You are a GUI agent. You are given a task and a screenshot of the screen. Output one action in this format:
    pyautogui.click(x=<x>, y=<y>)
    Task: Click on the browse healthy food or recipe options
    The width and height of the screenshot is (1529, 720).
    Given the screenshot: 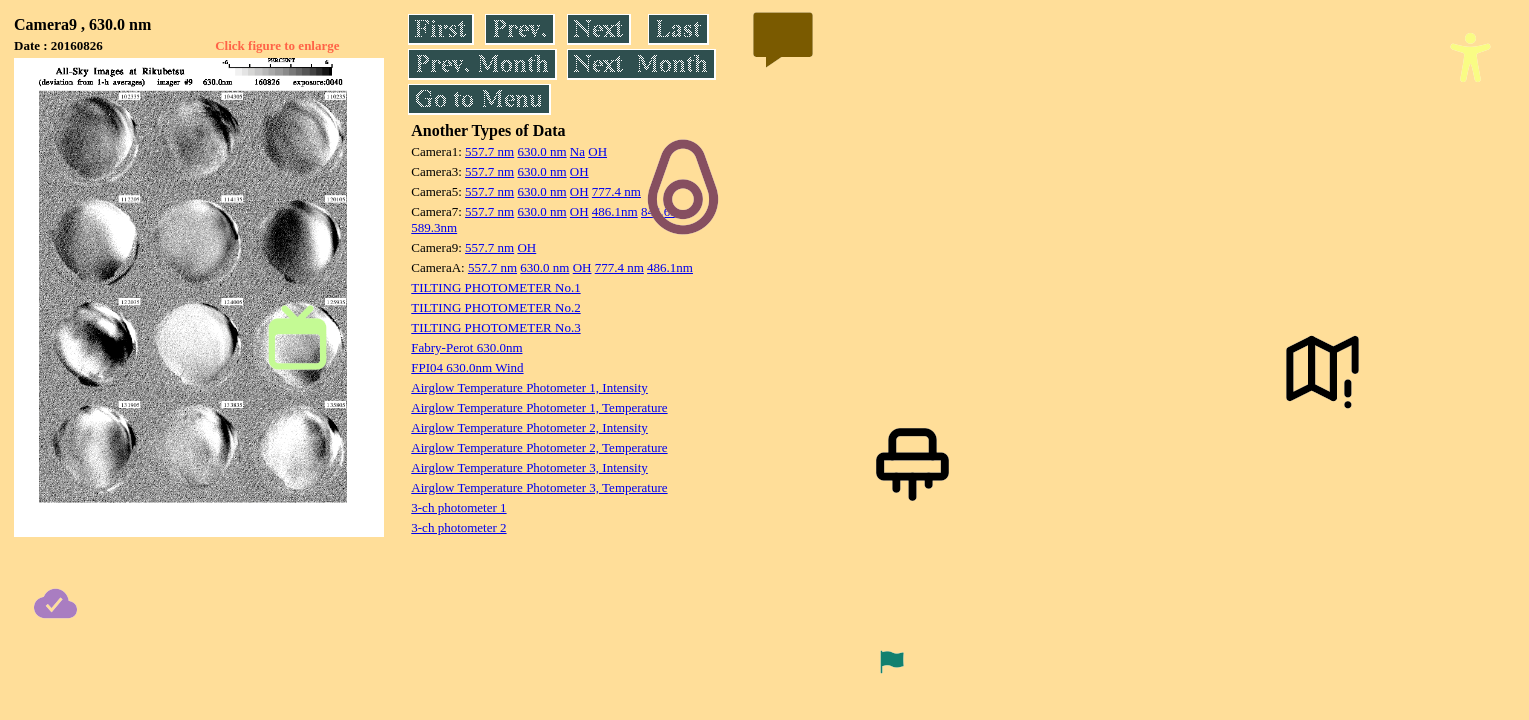 What is the action you would take?
    pyautogui.click(x=683, y=187)
    